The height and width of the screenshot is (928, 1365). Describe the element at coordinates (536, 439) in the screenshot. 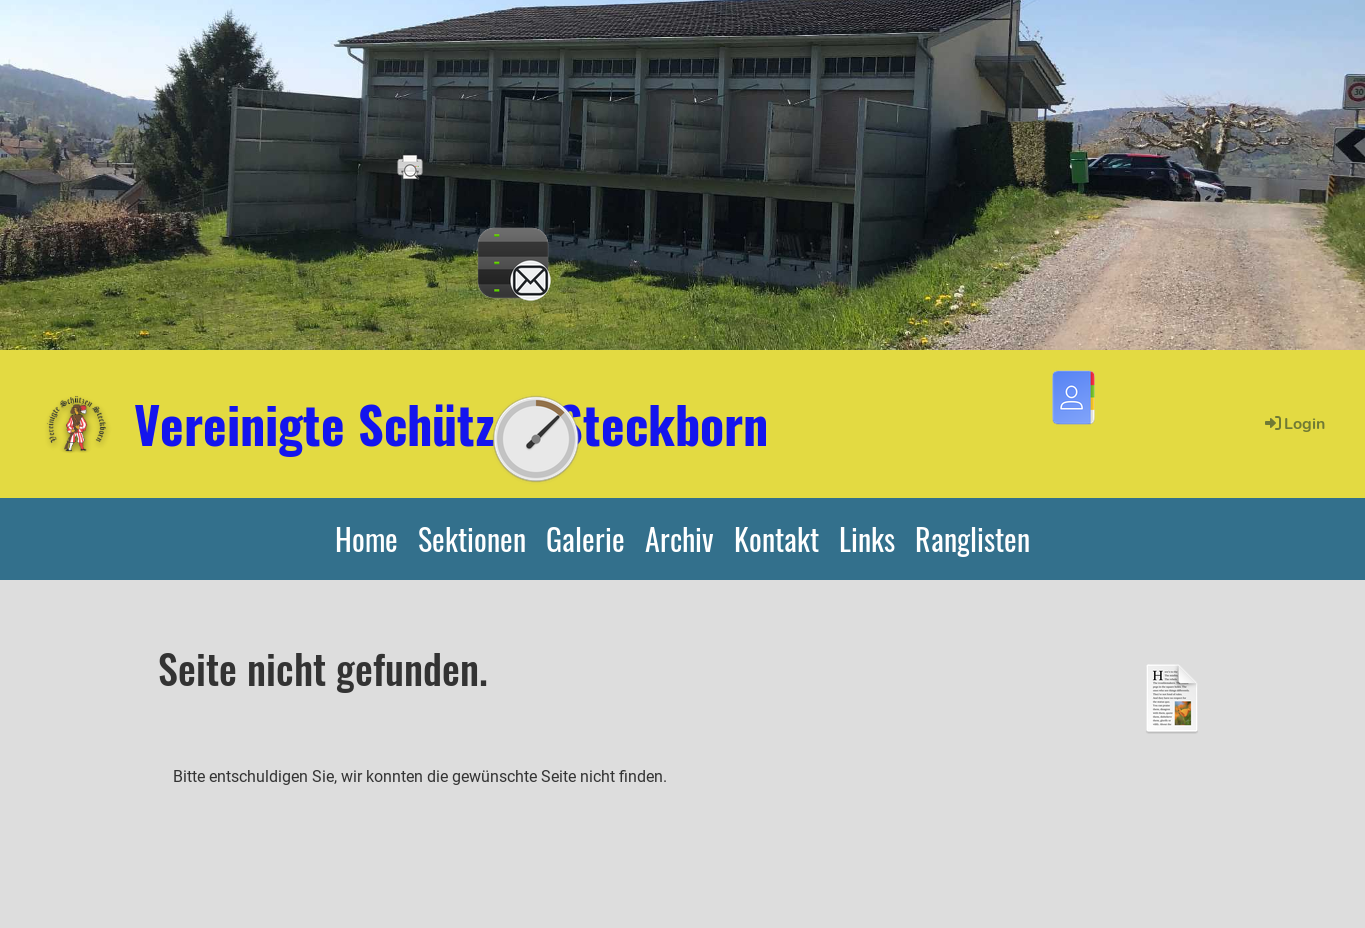

I see `open sysprof system profiler application` at that location.